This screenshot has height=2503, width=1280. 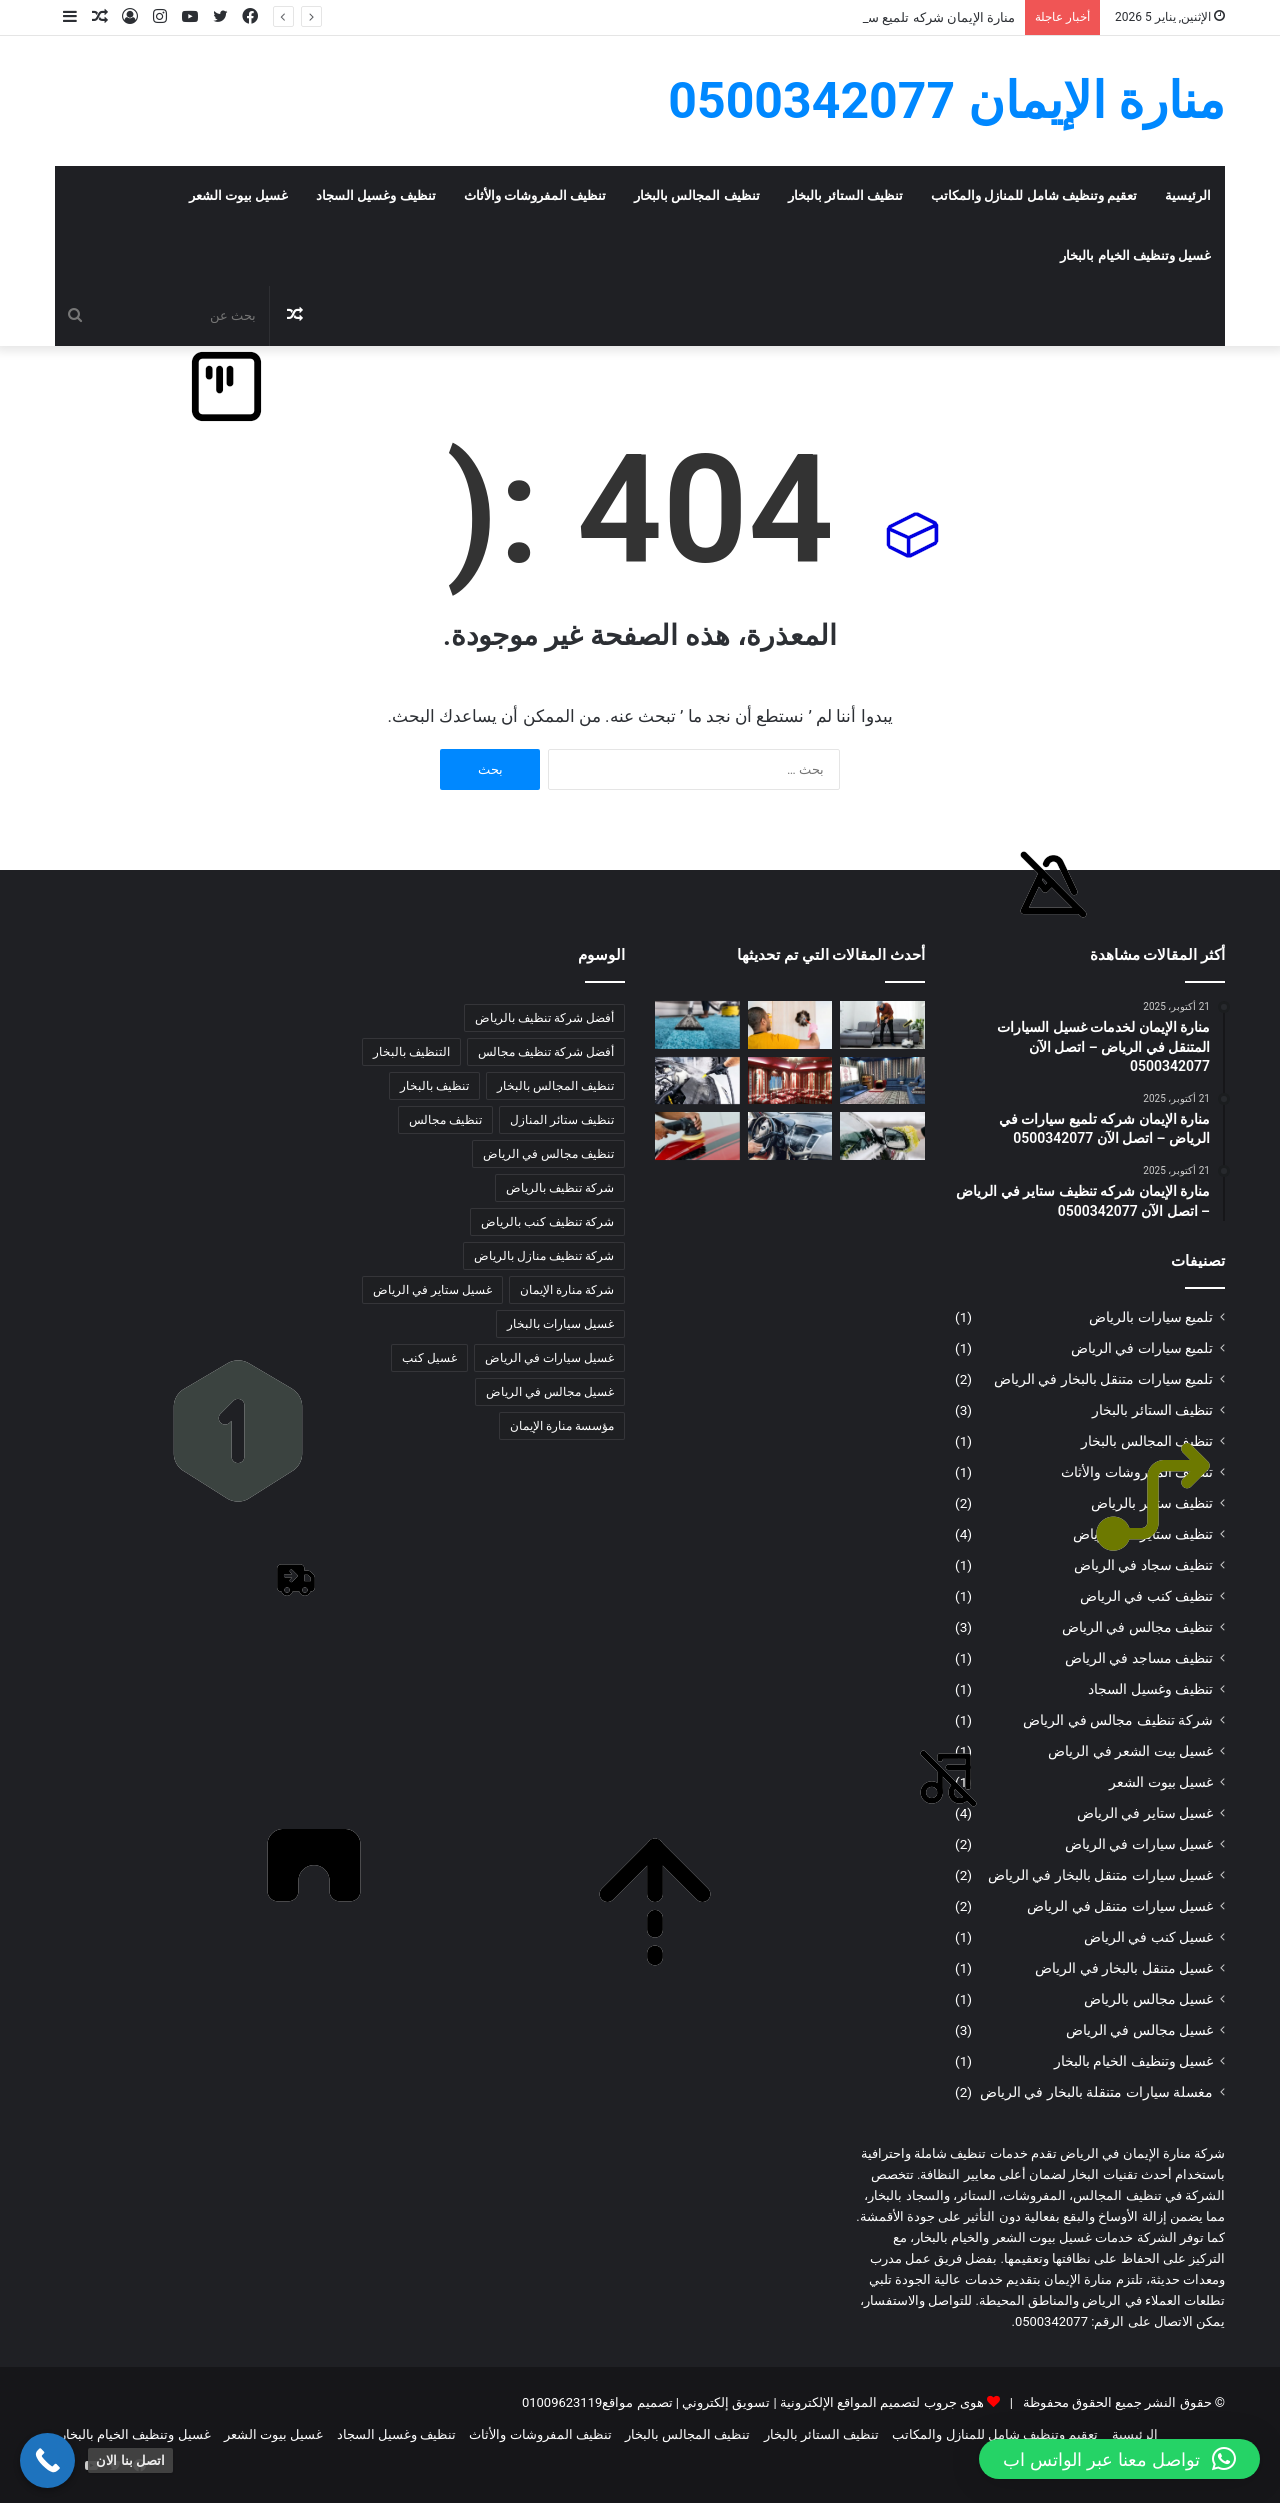 I want to click on track outgoing shipment, so click(x=296, y=1579).